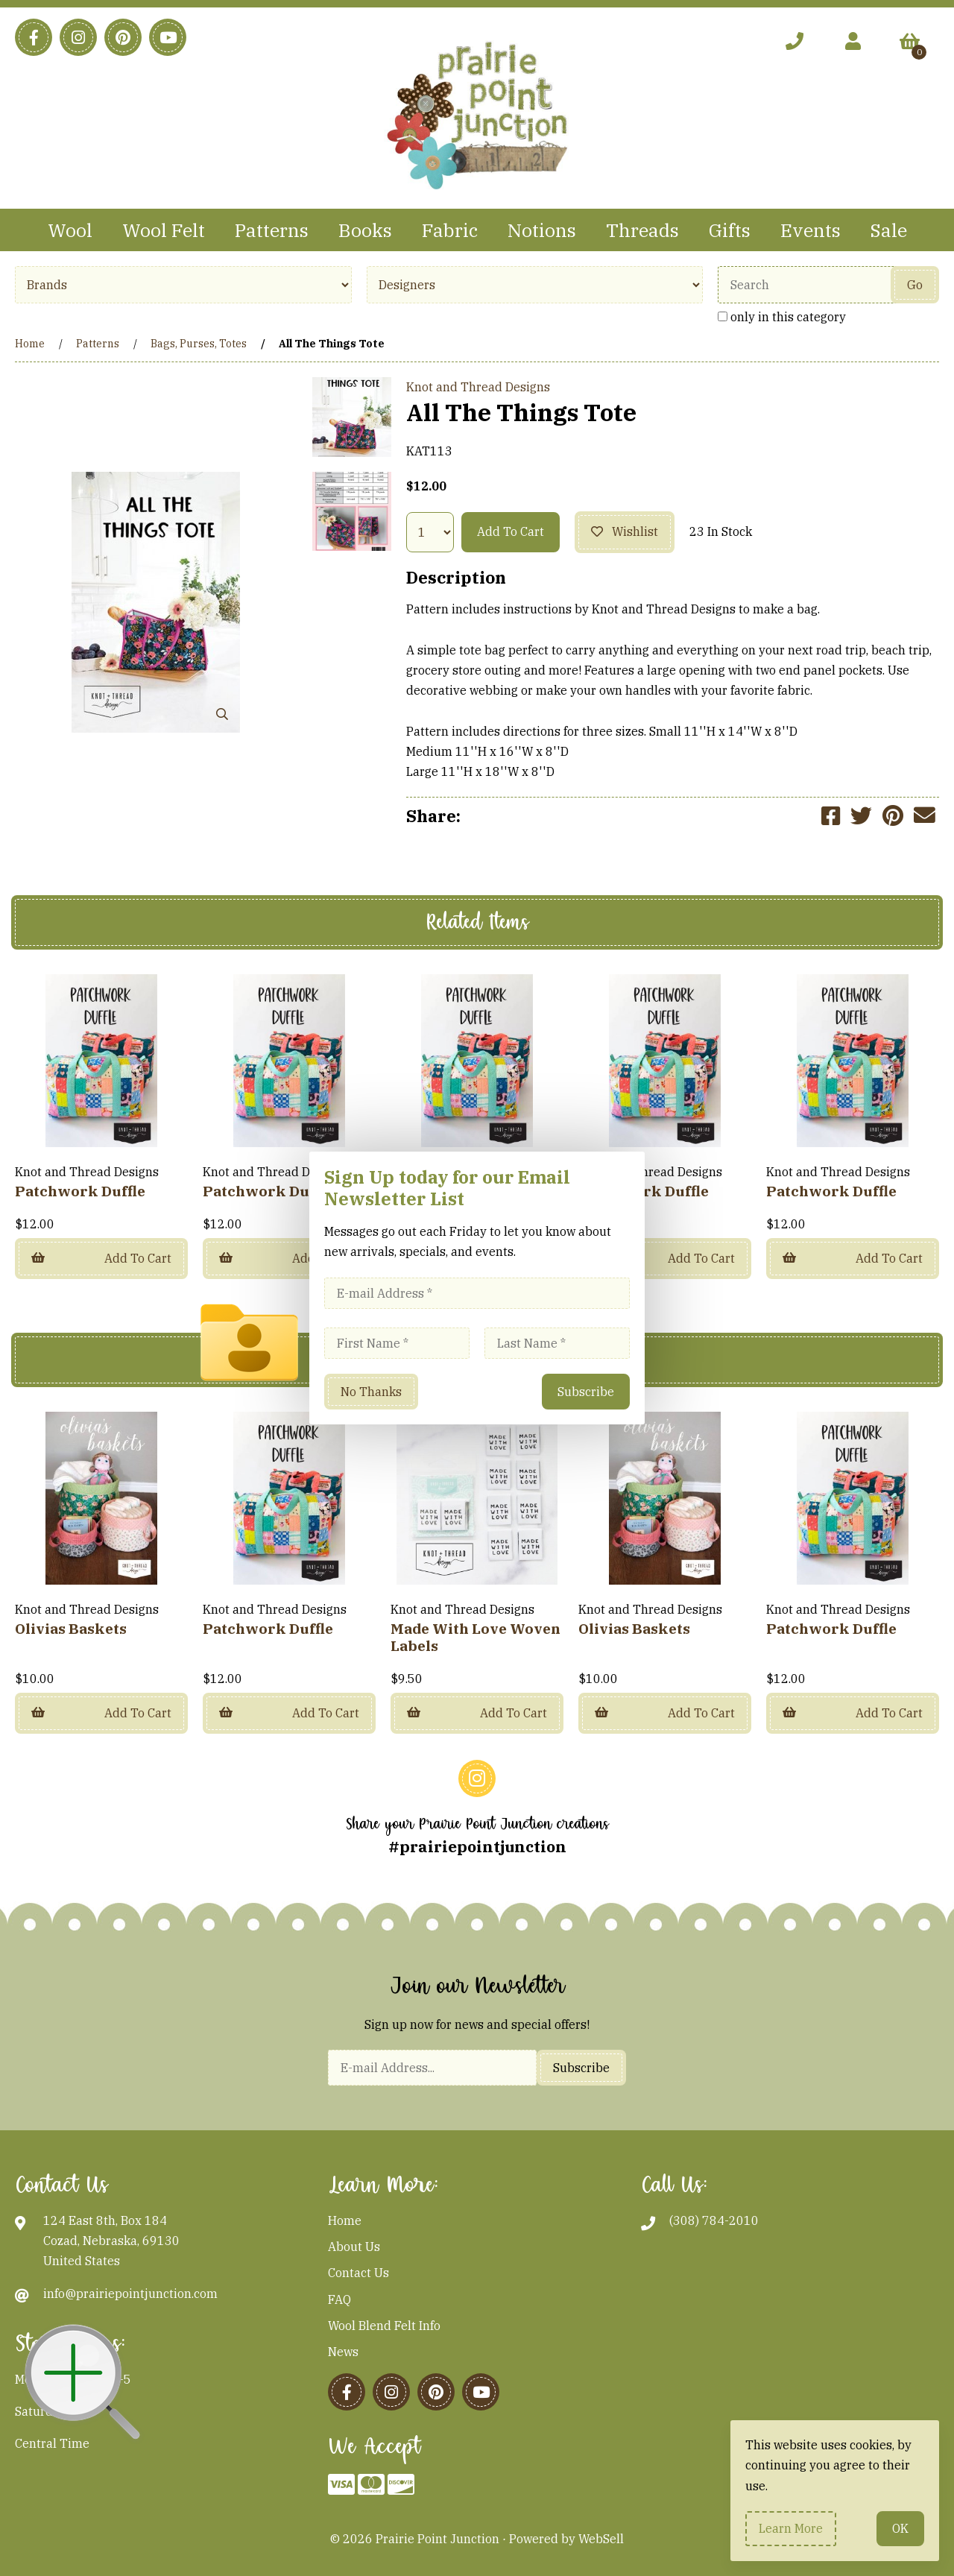  Describe the element at coordinates (81, 2381) in the screenshot. I see `zoom in on the current view` at that location.